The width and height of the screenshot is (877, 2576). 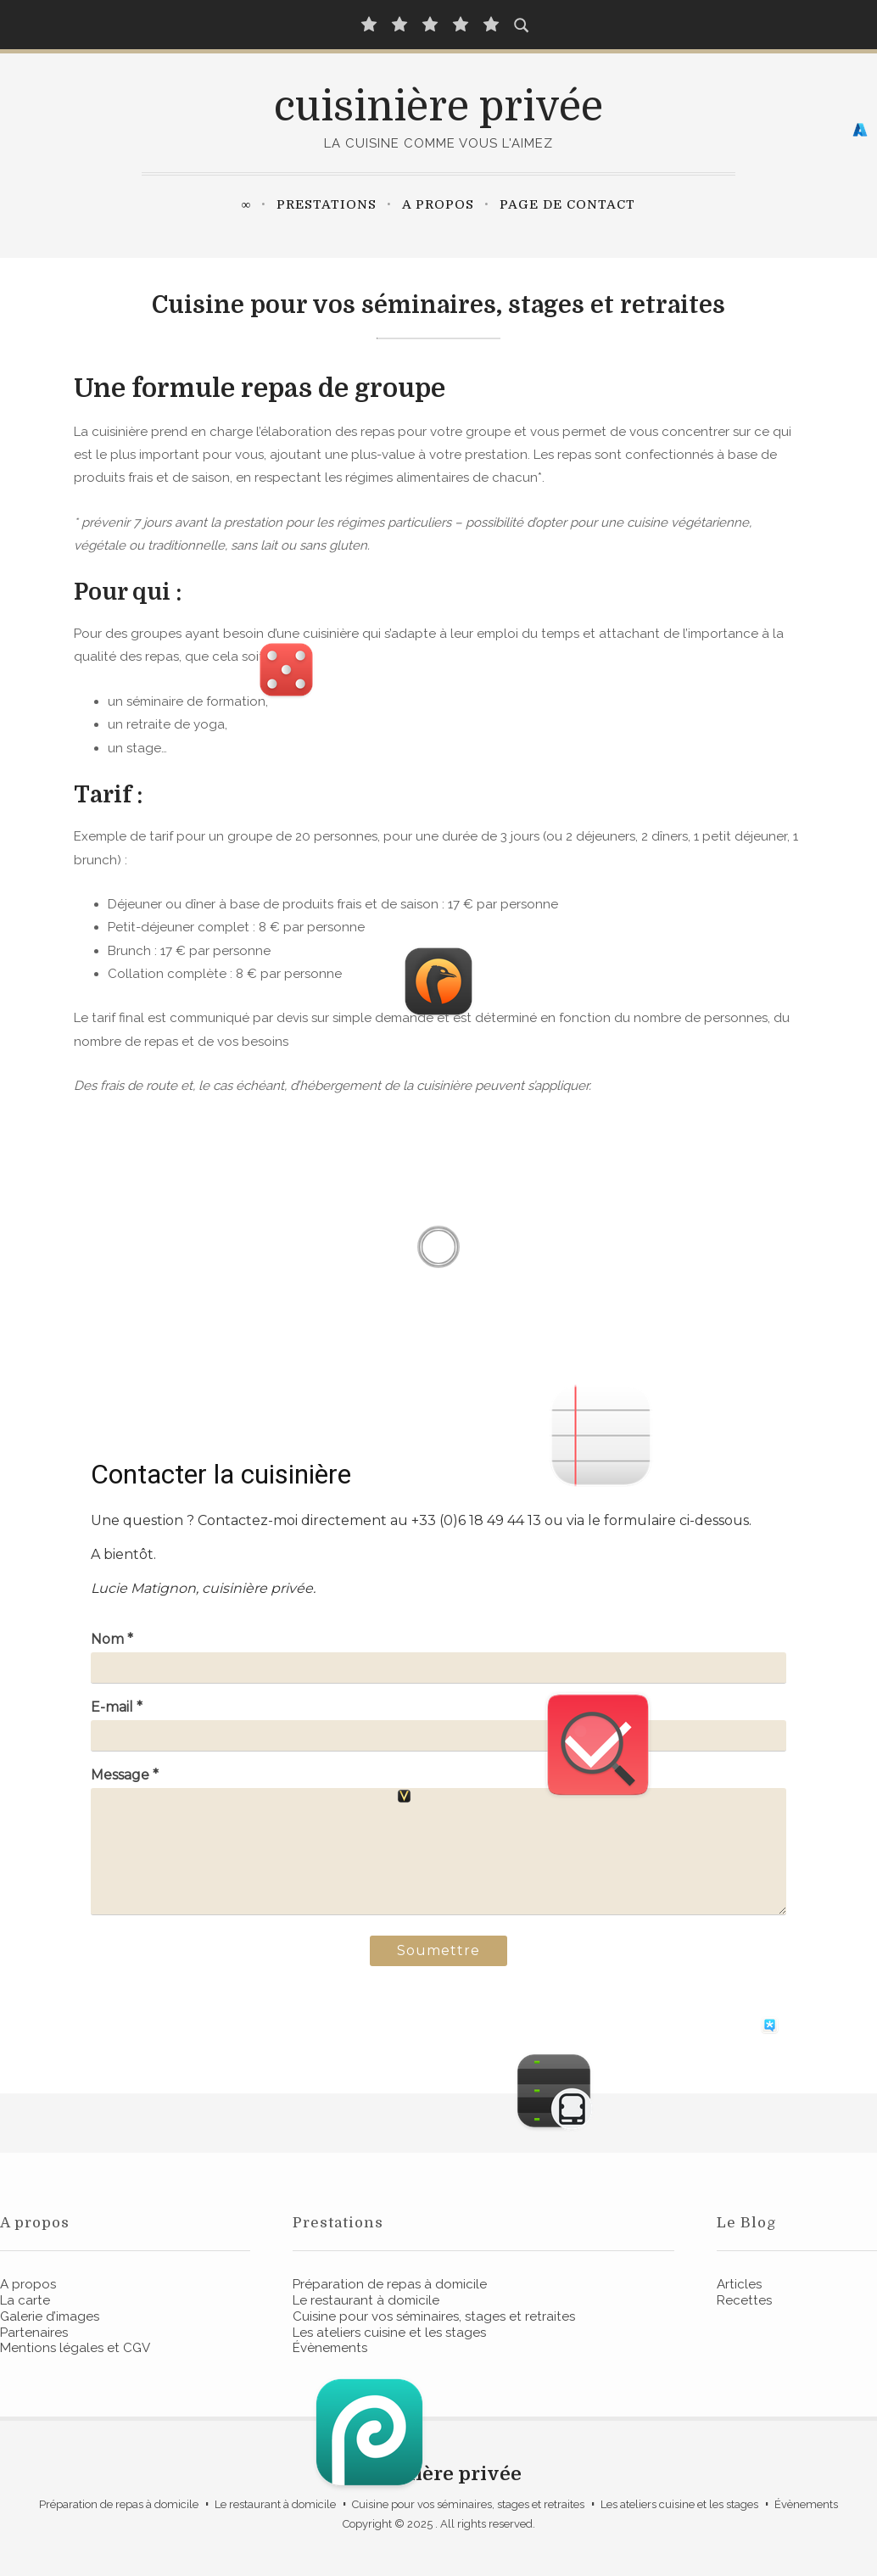 I want to click on open dconf editor to modify system configuration settings, so click(x=598, y=1745).